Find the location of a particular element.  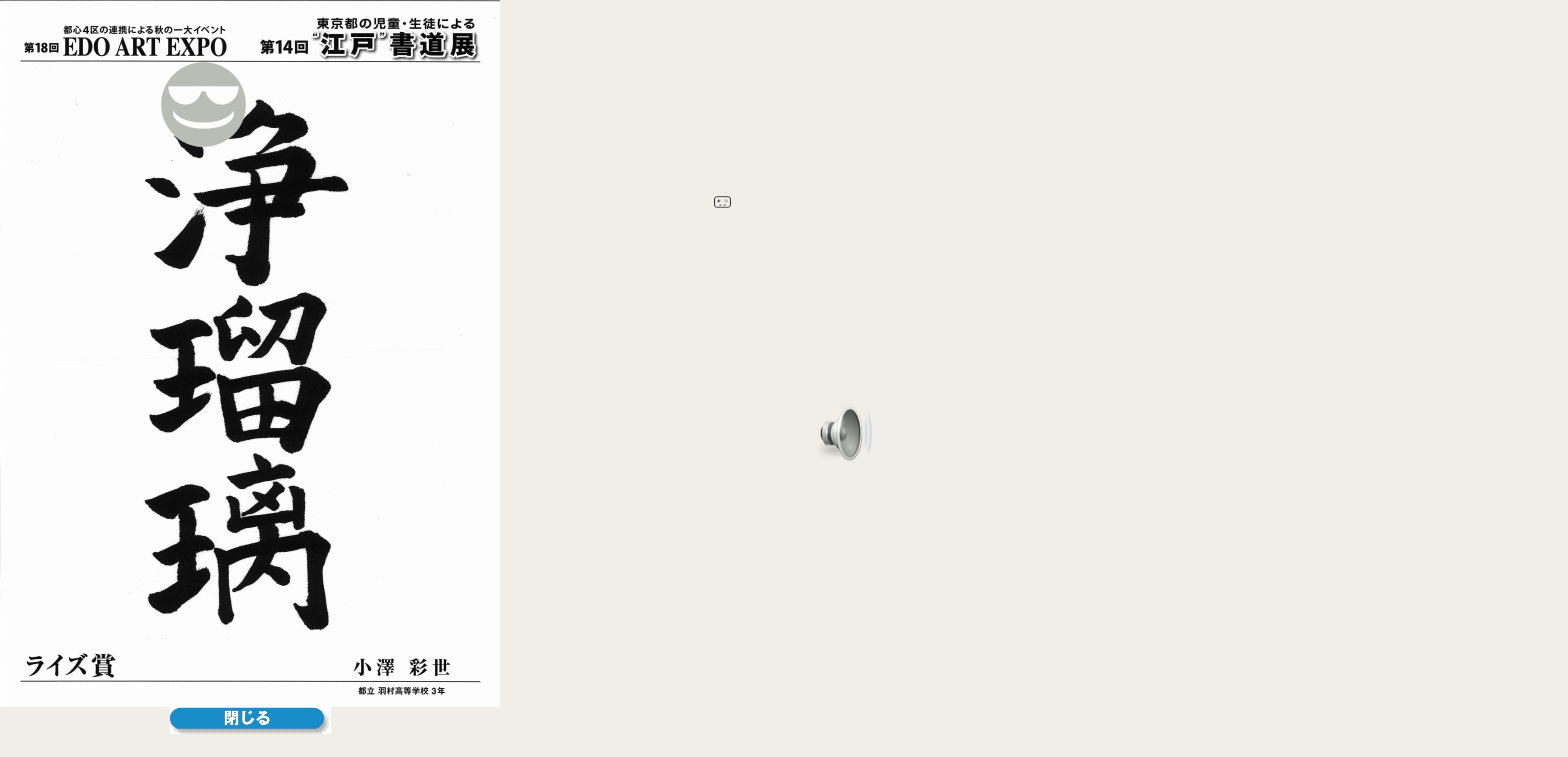

react with a cool or confident emoji is located at coordinates (203, 104).